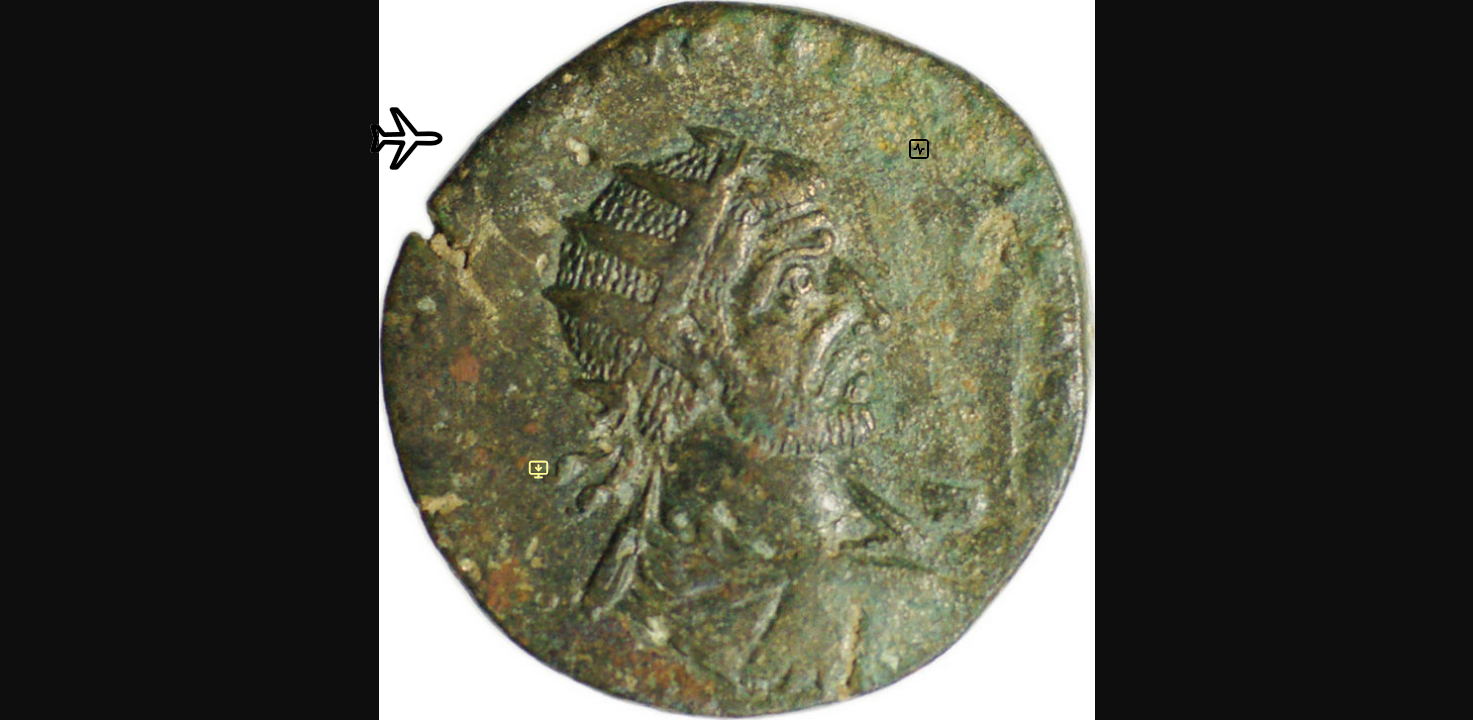 This screenshot has height=720, width=1473. What do you see at coordinates (538, 469) in the screenshot?
I see `download to computer` at bounding box center [538, 469].